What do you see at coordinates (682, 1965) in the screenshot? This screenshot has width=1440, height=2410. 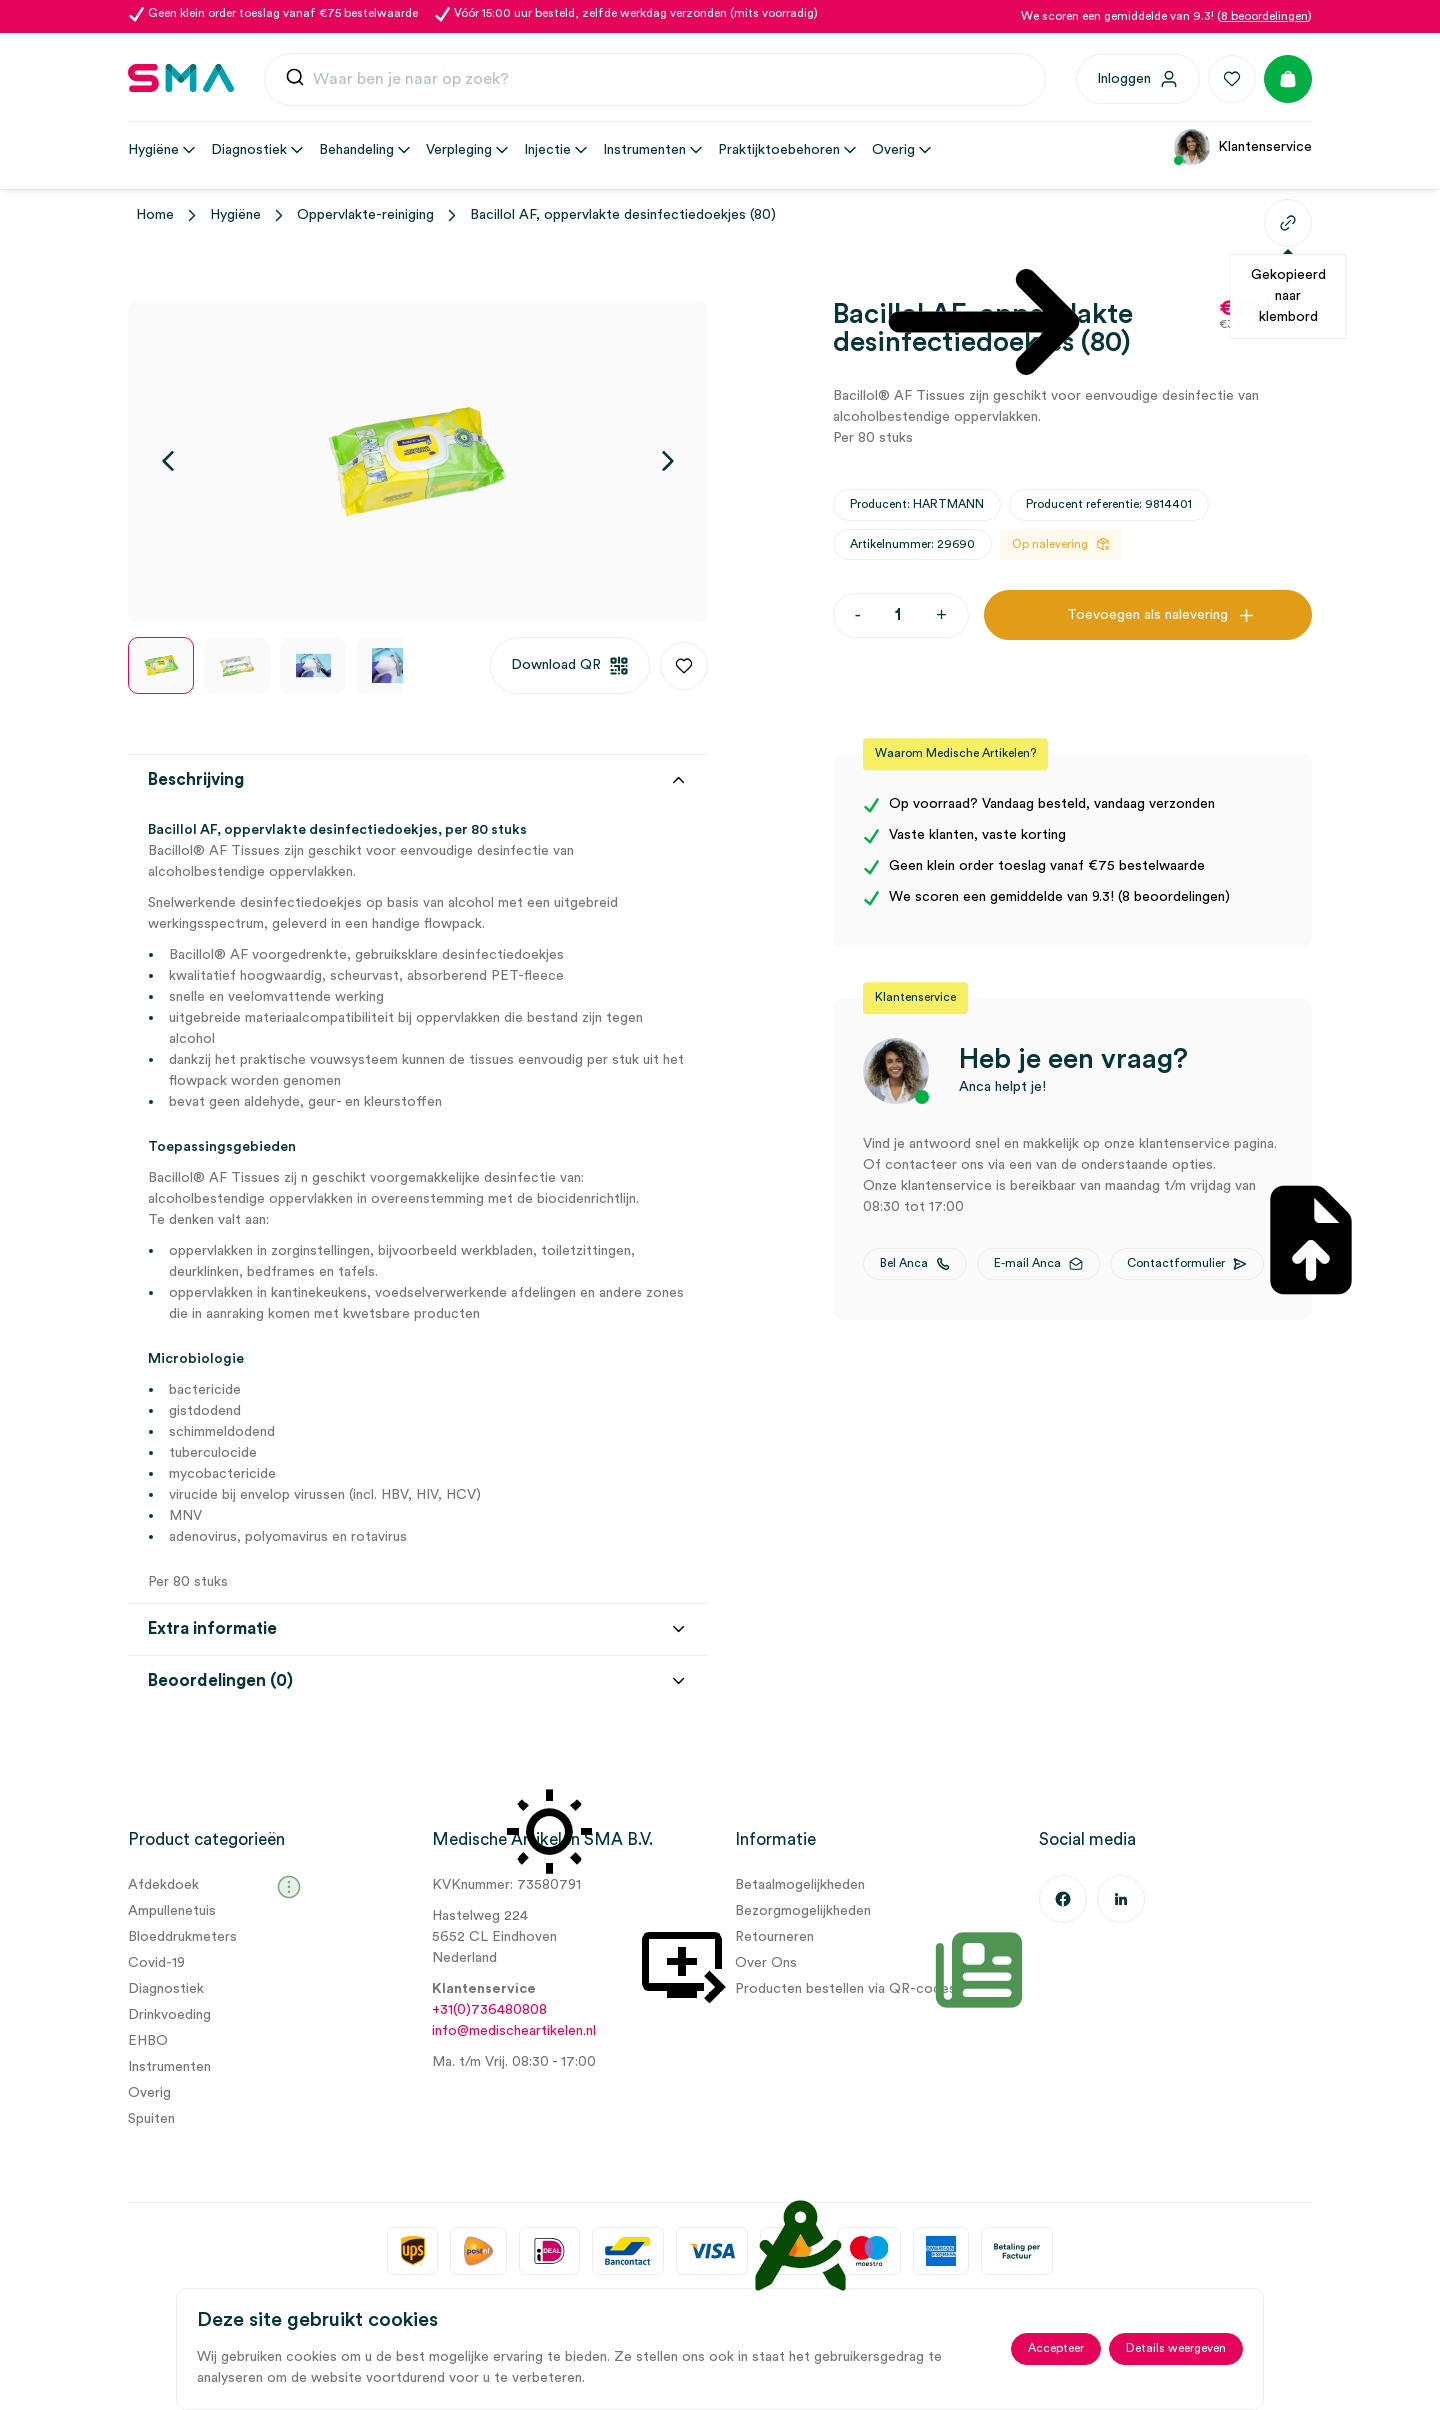 I see `add to play next in queue` at bounding box center [682, 1965].